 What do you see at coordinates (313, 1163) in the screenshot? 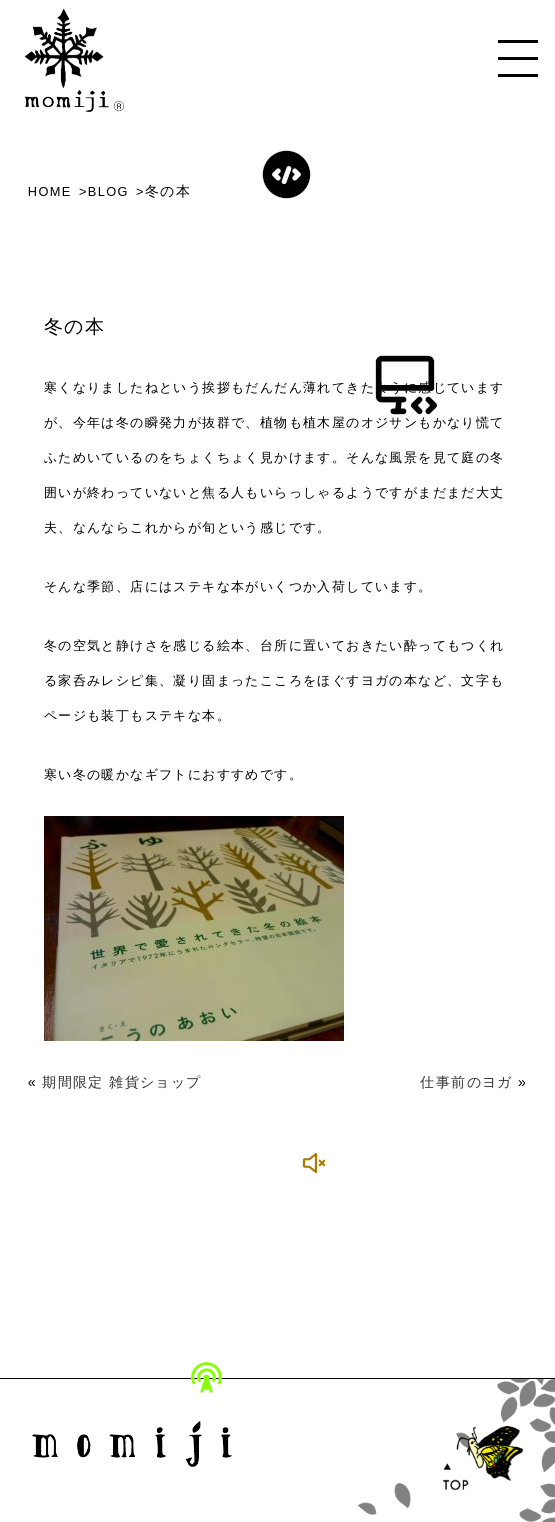
I see `mute audio` at bounding box center [313, 1163].